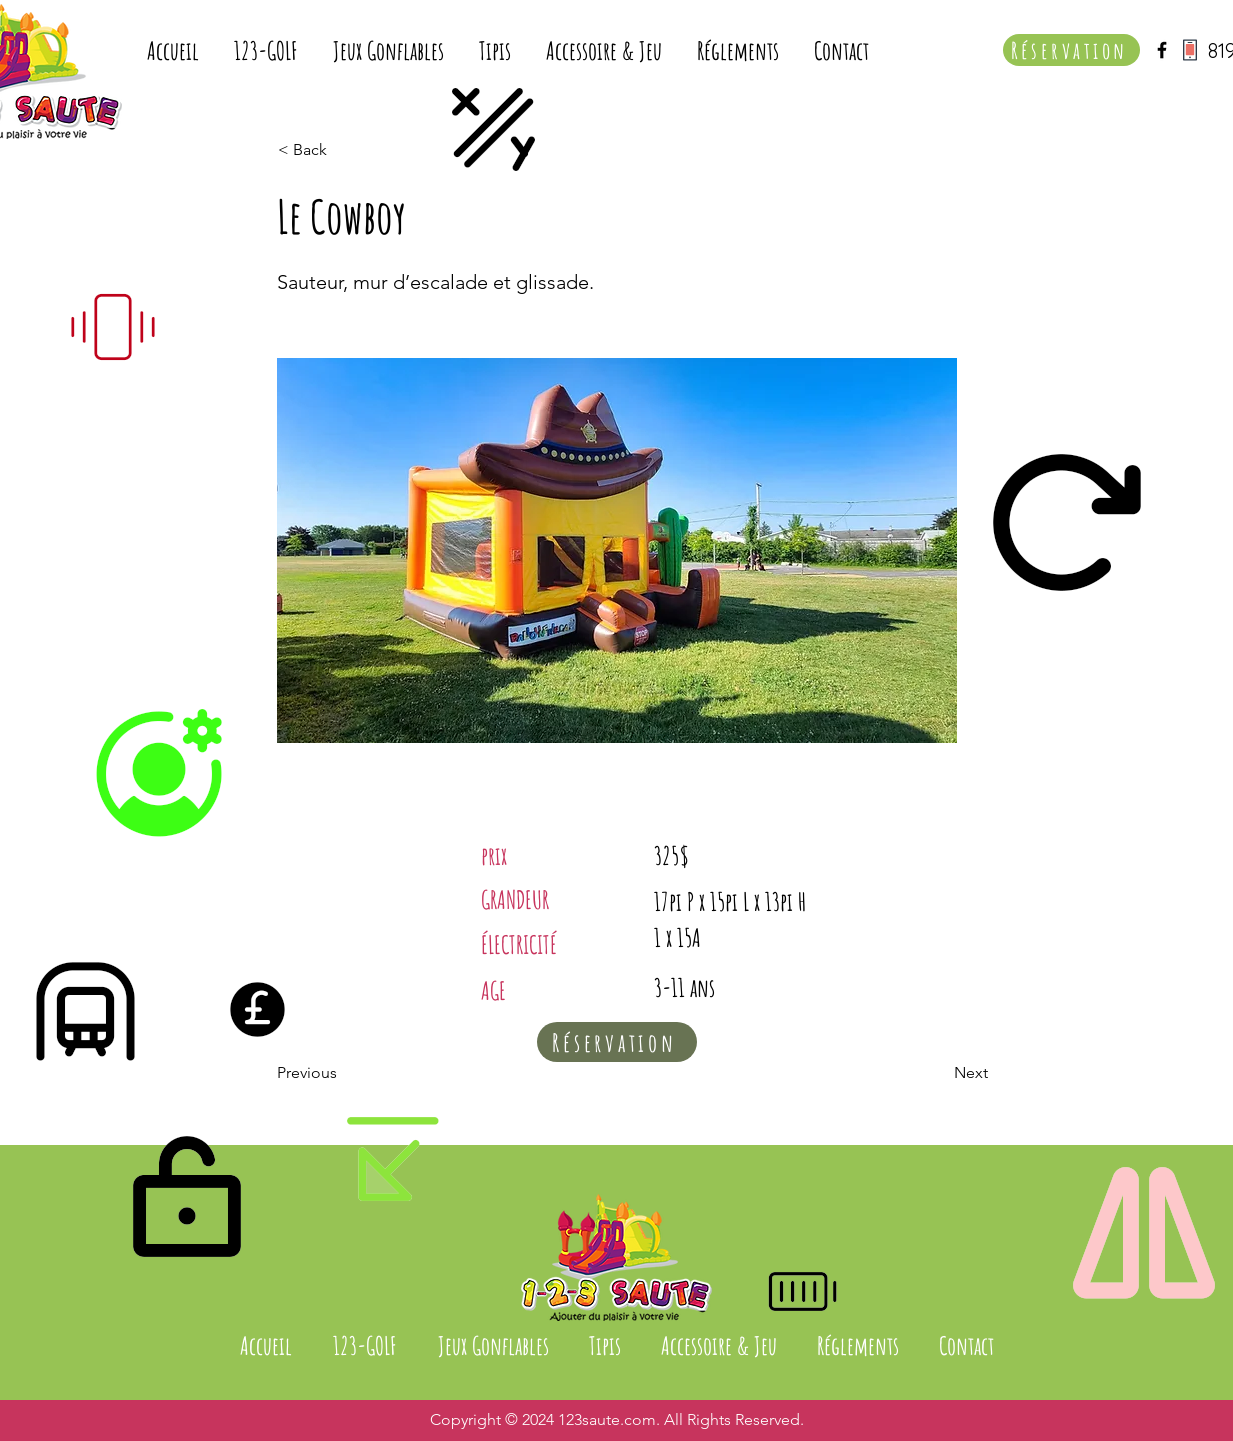  What do you see at coordinates (159, 774) in the screenshot?
I see `access user profile settings` at bounding box center [159, 774].